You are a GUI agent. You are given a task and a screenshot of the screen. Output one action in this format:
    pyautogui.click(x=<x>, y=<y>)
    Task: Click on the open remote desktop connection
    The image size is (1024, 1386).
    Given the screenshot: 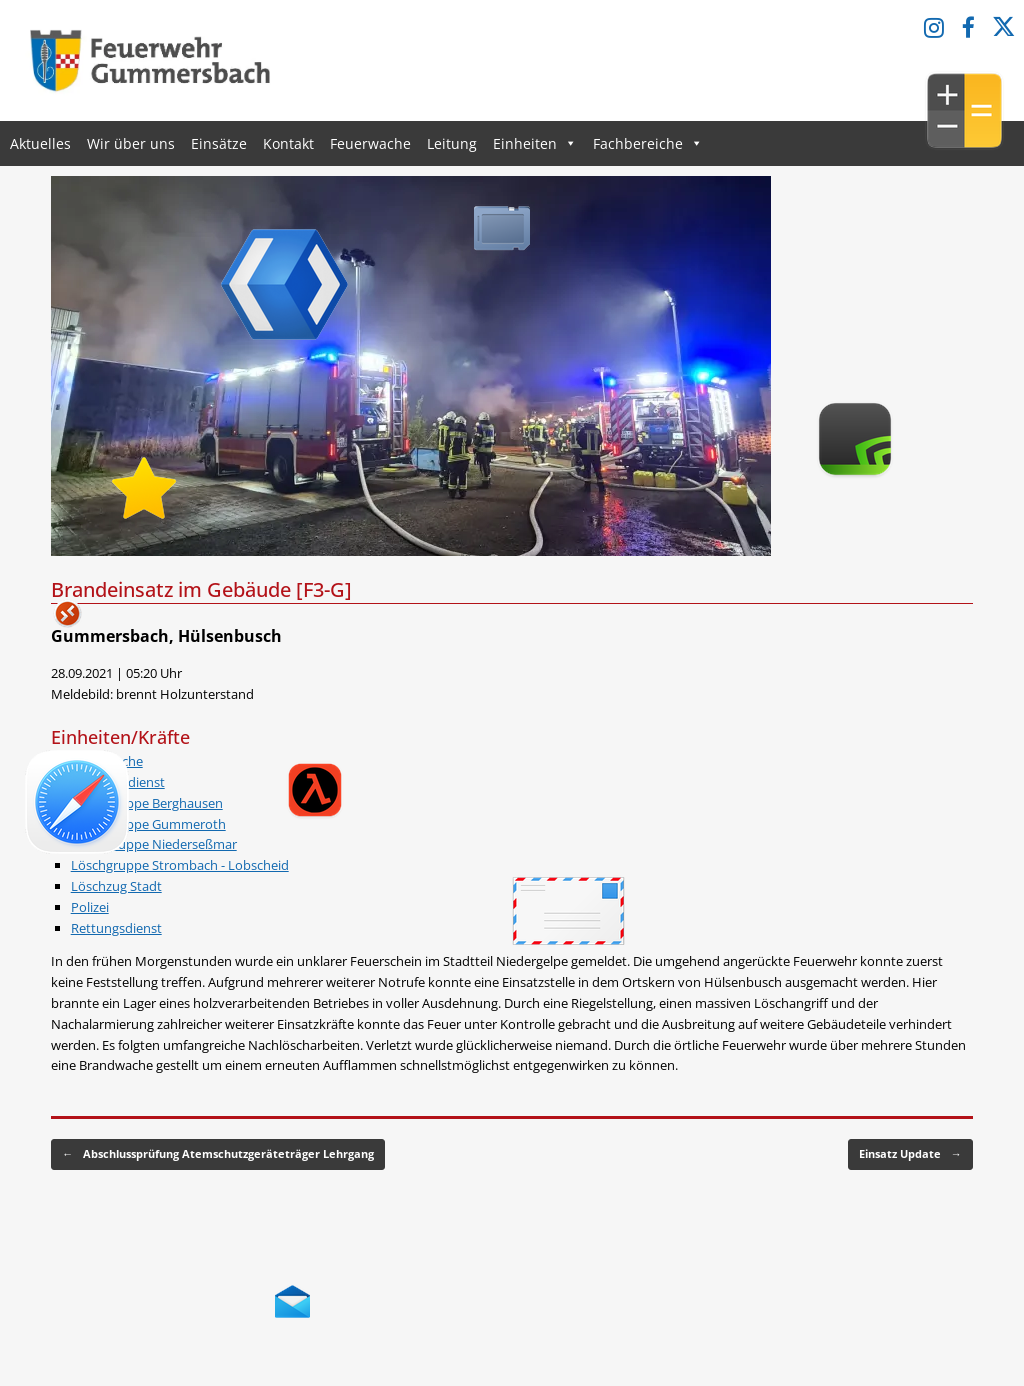 What is the action you would take?
    pyautogui.click(x=67, y=613)
    